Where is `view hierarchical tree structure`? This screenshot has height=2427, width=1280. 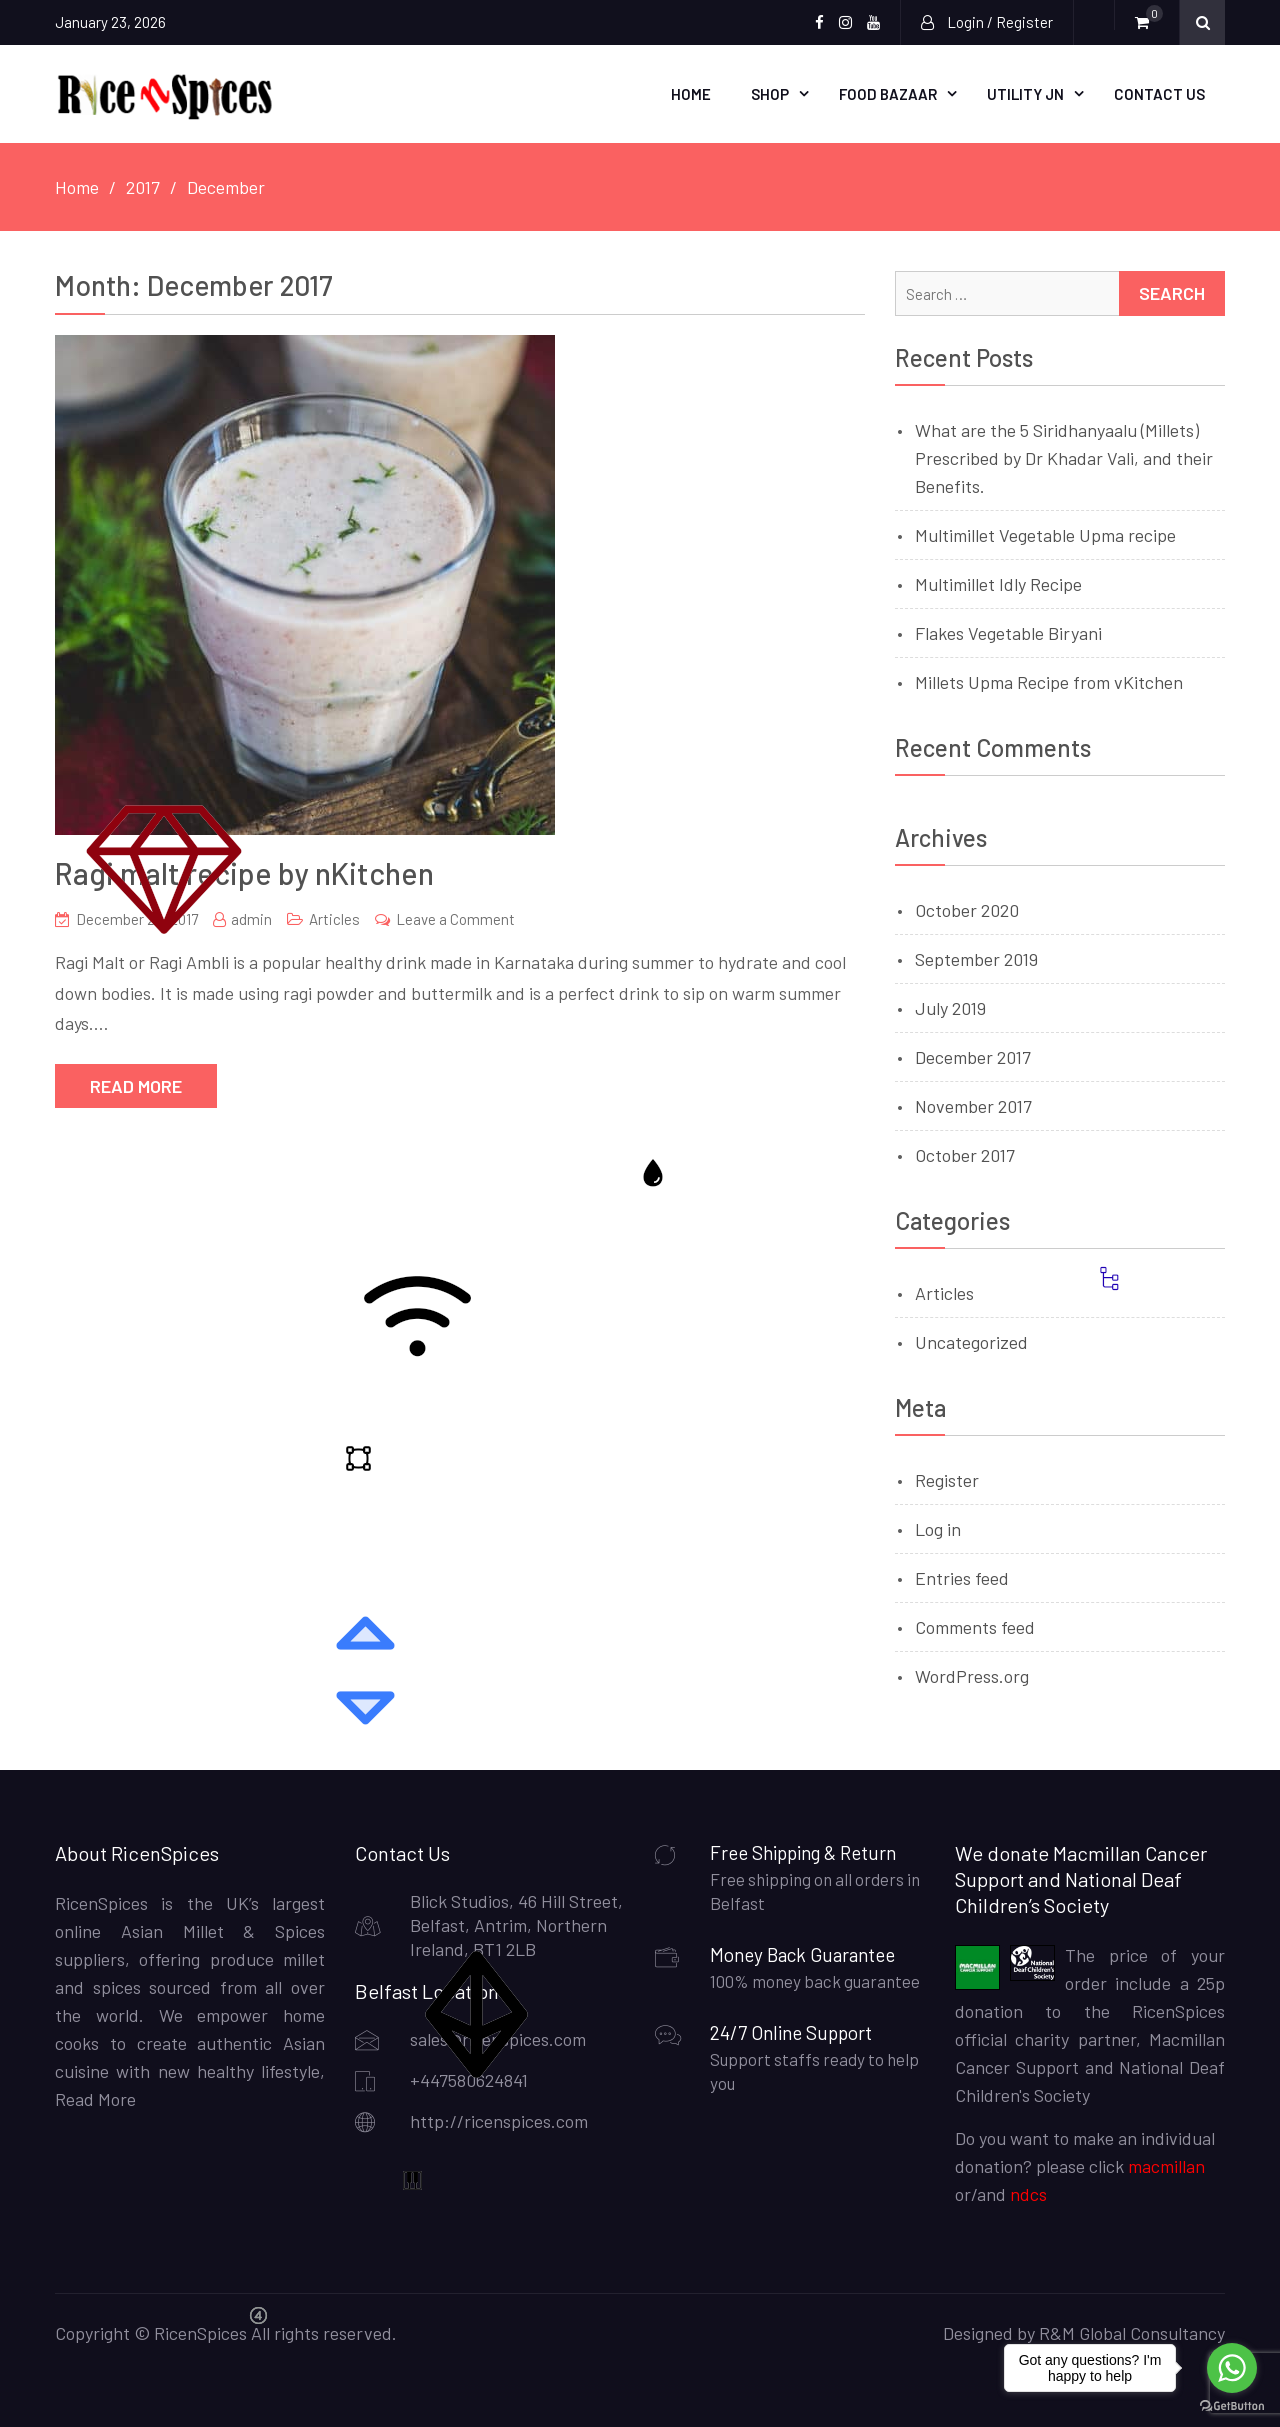
view hierarchical tree structure is located at coordinates (1108, 1278).